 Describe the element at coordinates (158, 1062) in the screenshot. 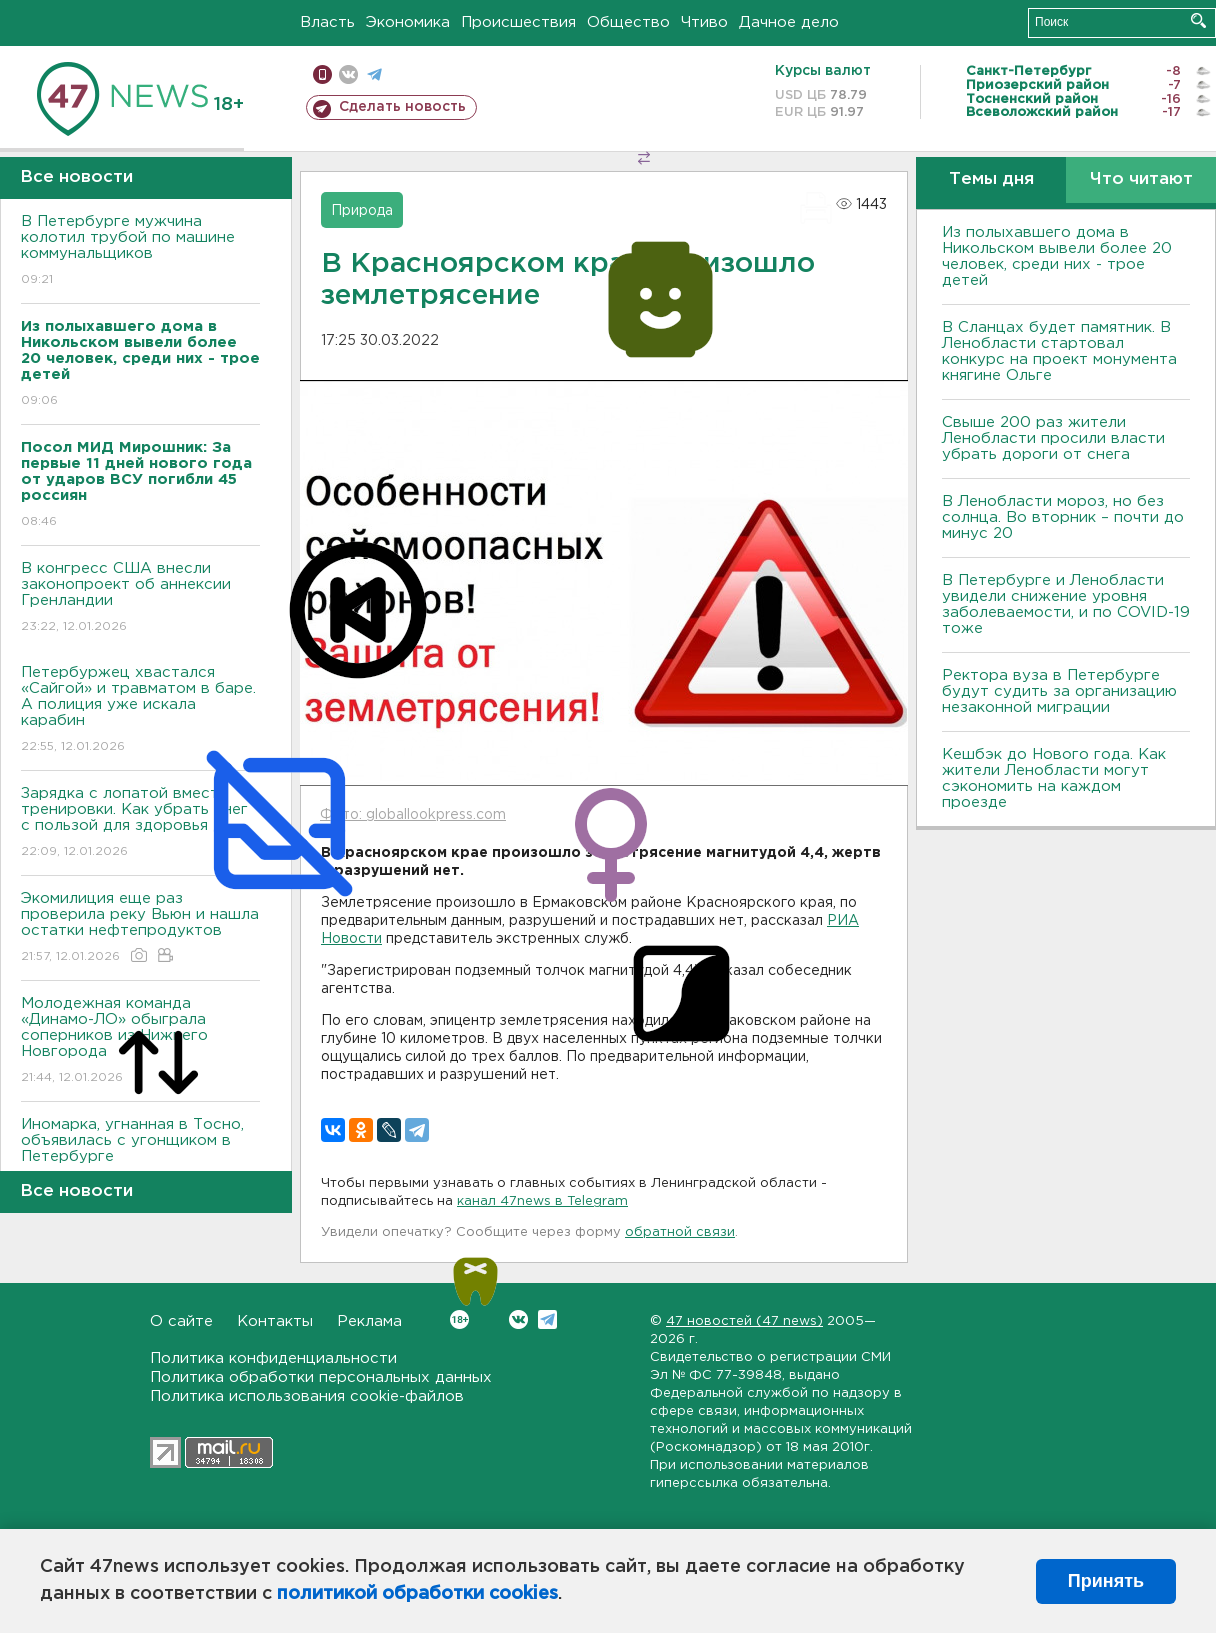

I see `sort items in ascending or descending order` at that location.